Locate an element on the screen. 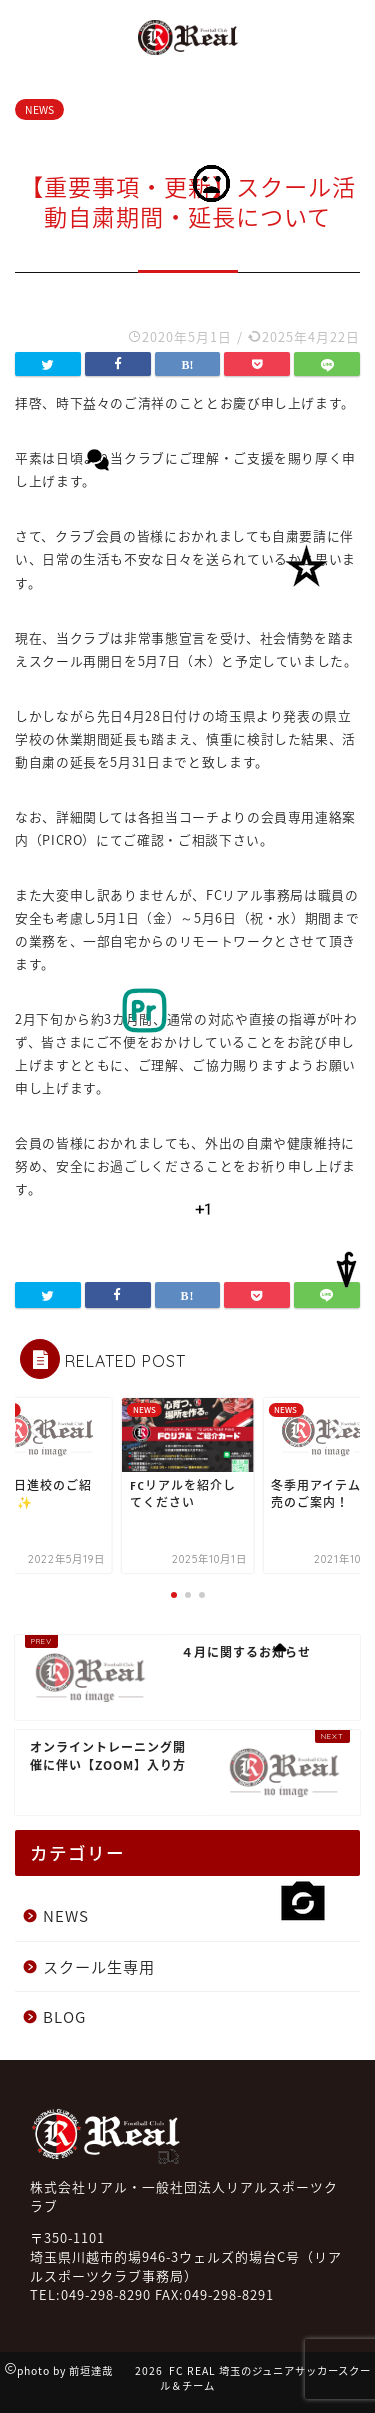 The height and width of the screenshot is (2413, 375). expand content or reveal hidden options is located at coordinates (280, 1648).